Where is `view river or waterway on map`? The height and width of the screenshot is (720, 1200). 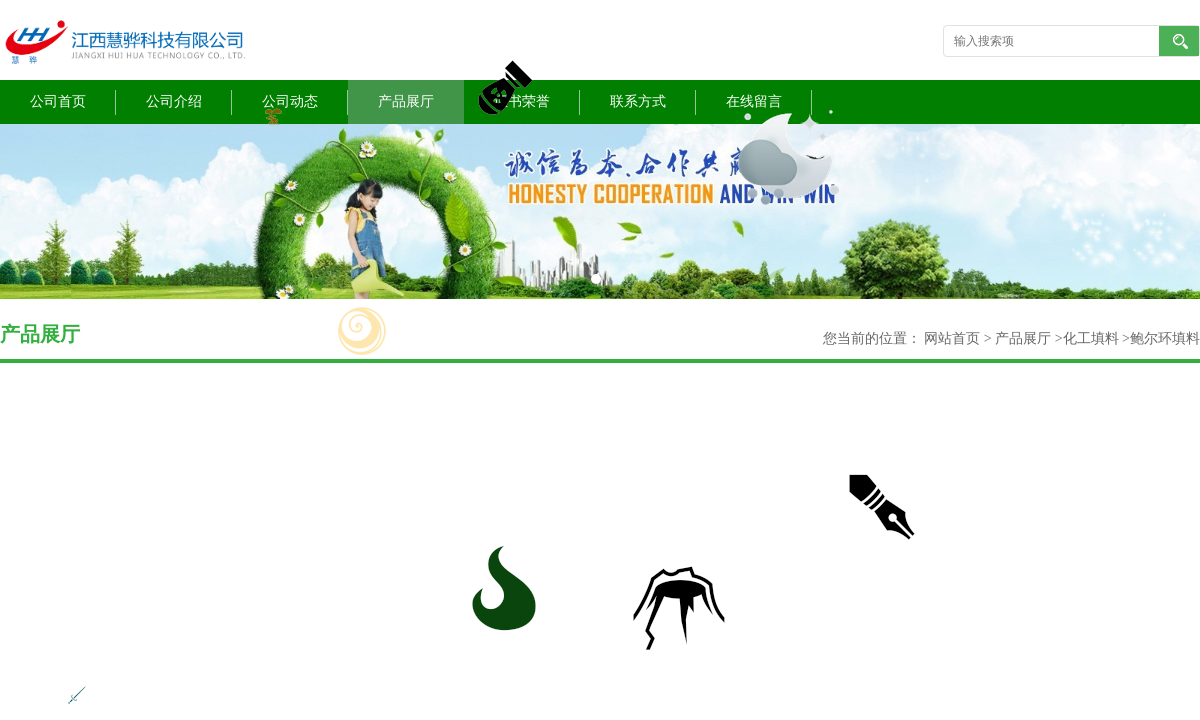
view river or waterway on map is located at coordinates (273, 116).